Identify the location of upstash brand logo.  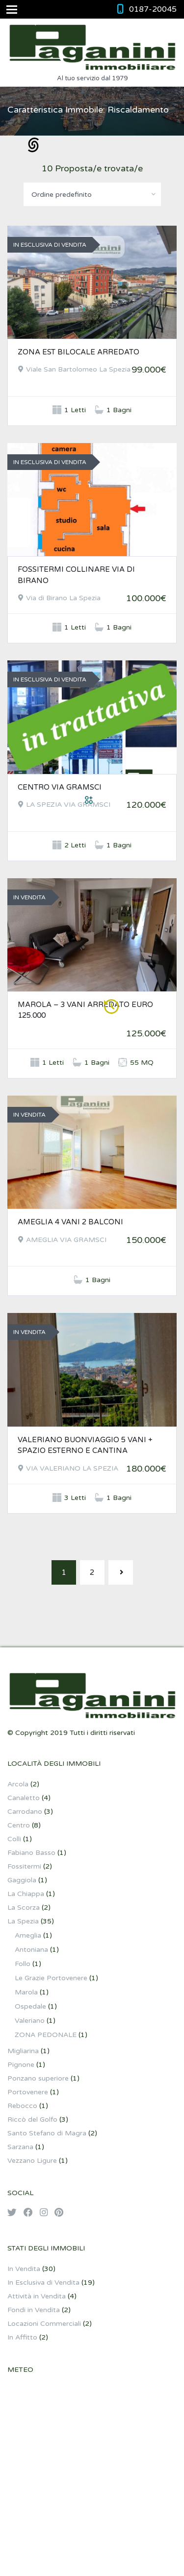
(33, 145).